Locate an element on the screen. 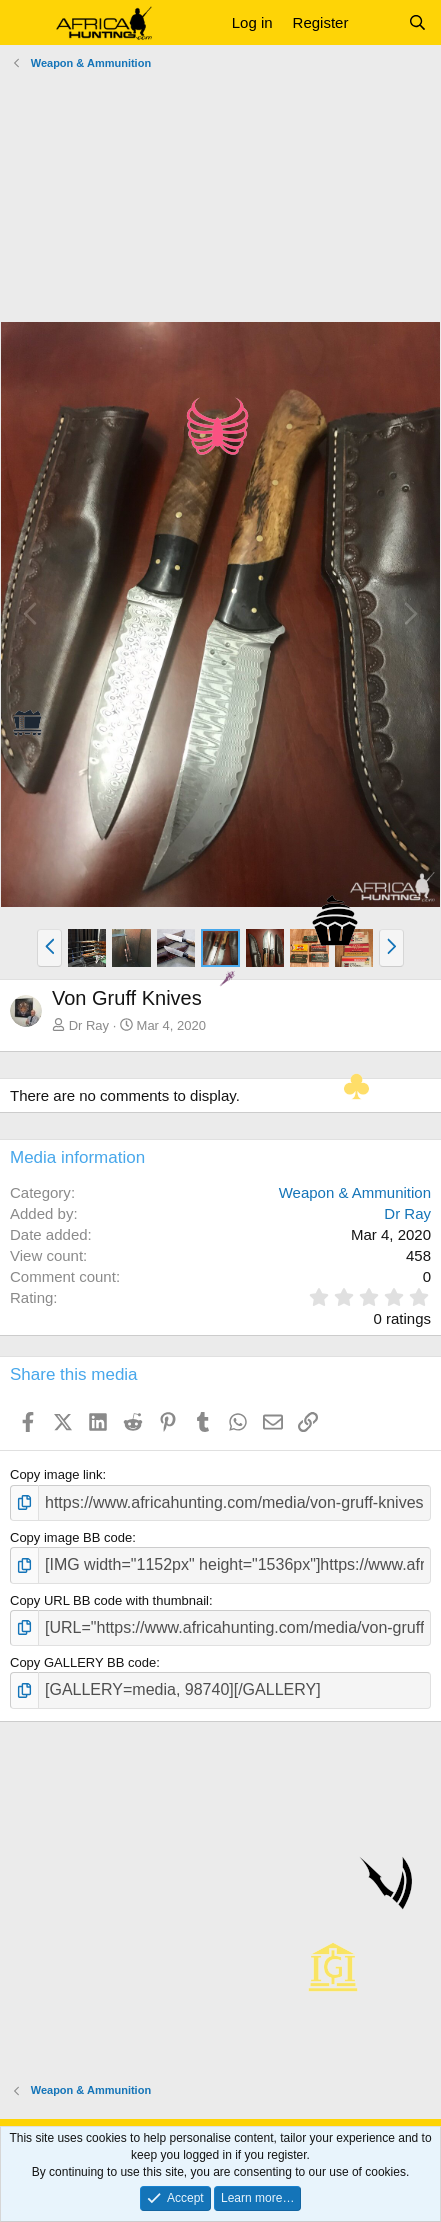  access bakery or dessert options is located at coordinates (335, 919).